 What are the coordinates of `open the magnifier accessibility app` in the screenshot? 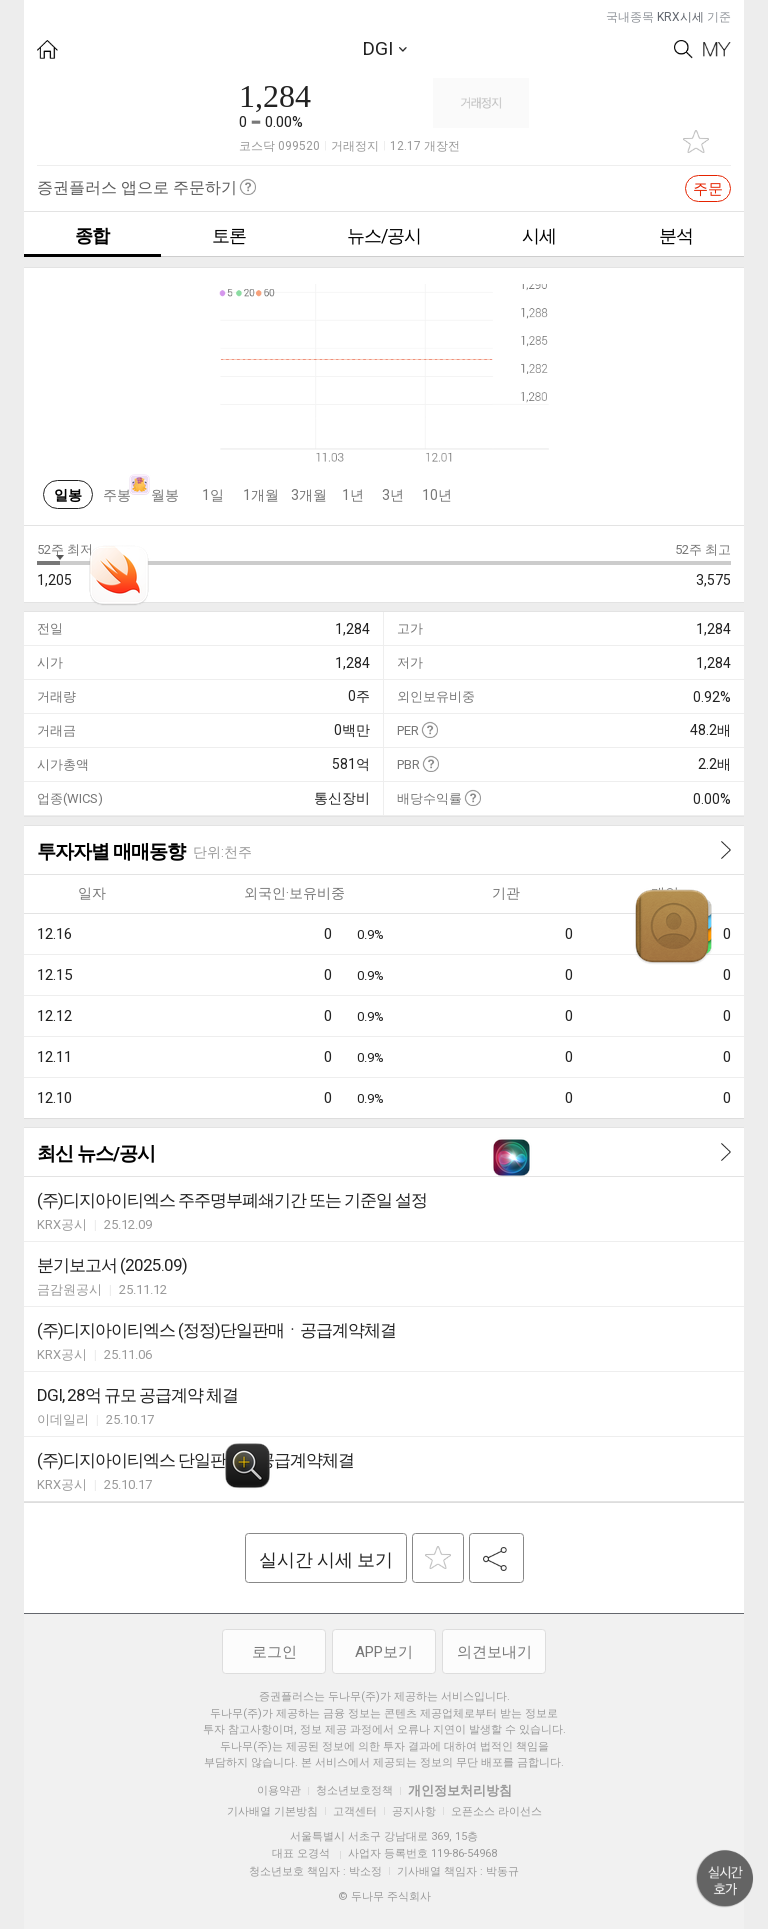 It's located at (247, 1465).